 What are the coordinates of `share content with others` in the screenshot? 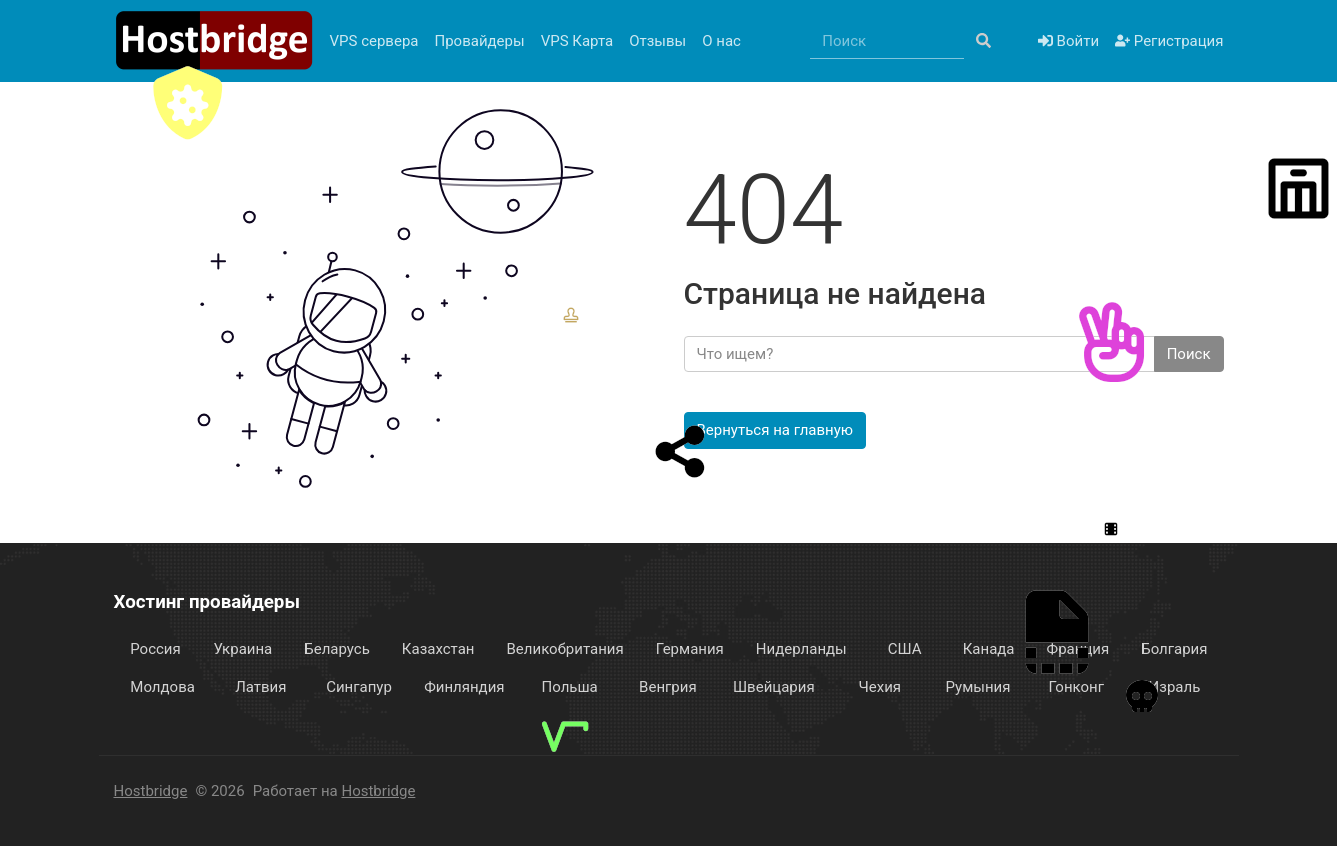 It's located at (681, 451).